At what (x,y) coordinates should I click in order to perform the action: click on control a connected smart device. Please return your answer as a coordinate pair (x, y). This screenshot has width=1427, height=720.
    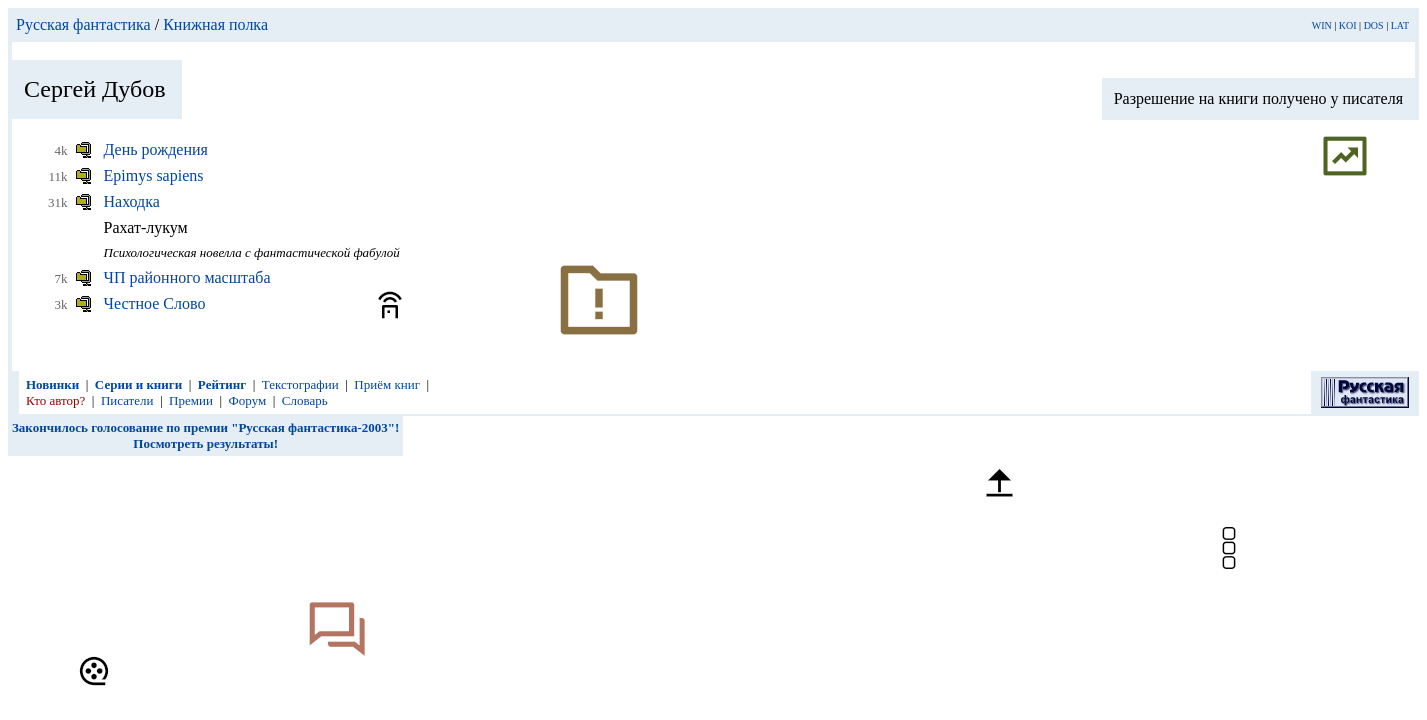
    Looking at the image, I should click on (390, 305).